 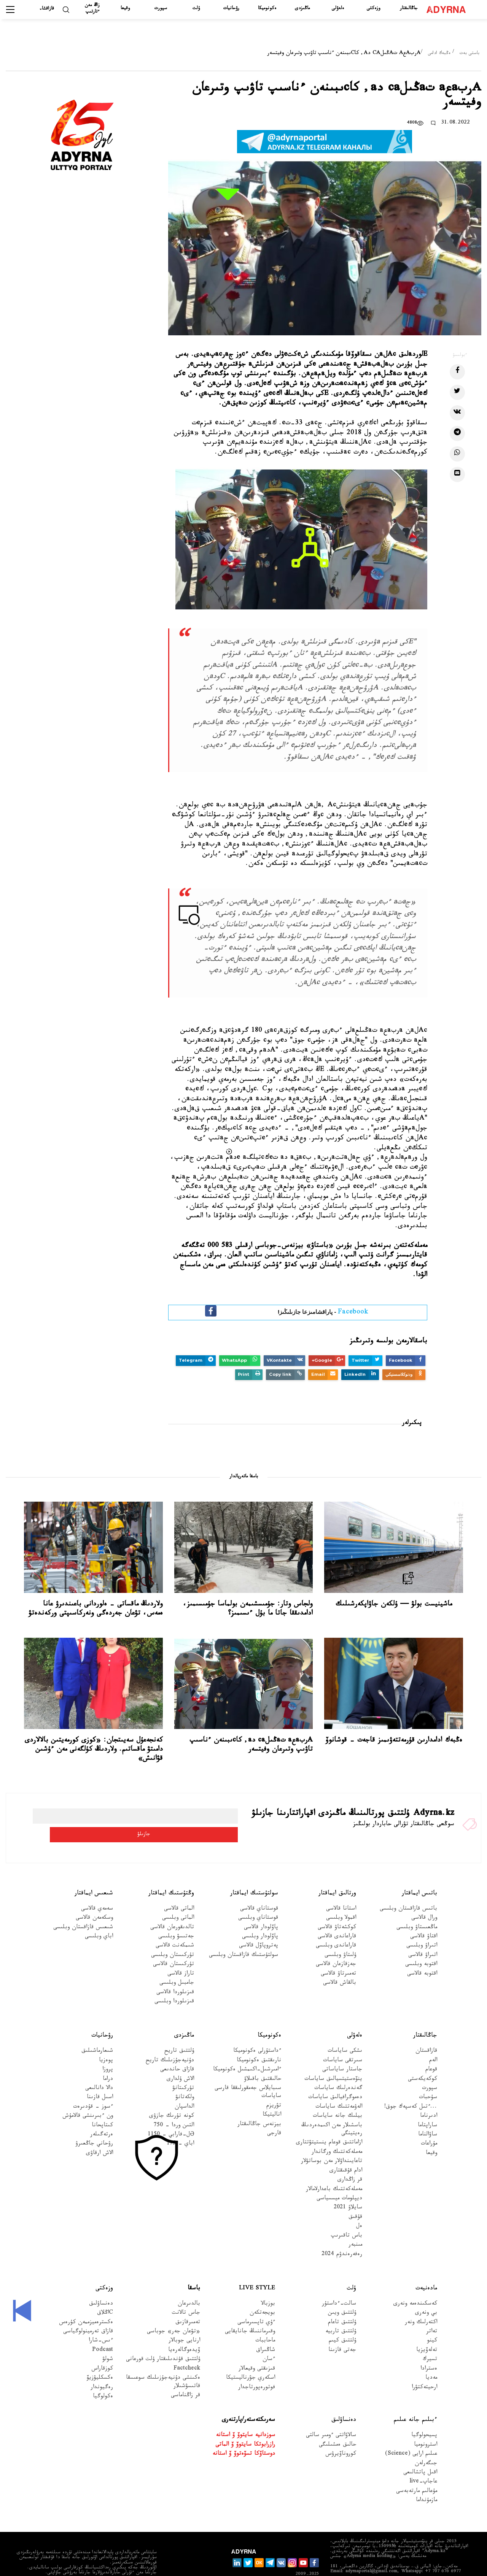 What do you see at coordinates (156, 2158) in the screenshot?
I see `unknown or unverified workspace security status` at bounding box center [156, 2158].